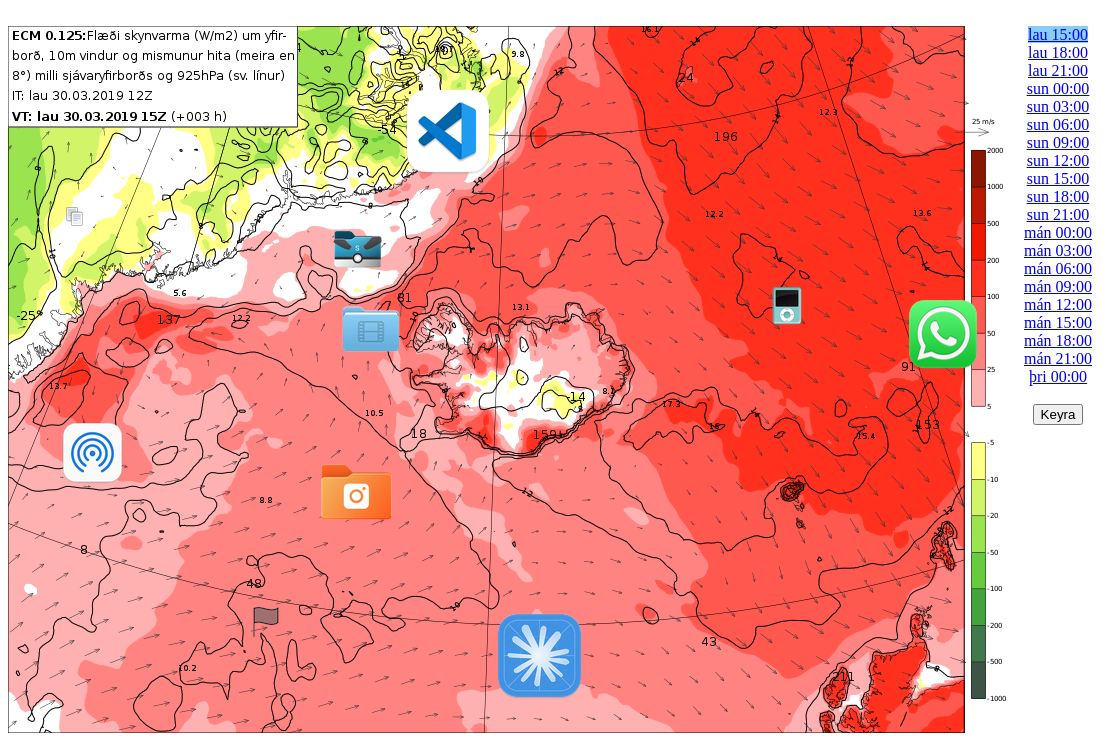 The height and width of the screenshot is (741, 1108). What do you see at coordinates (357, 250) in the screenshot?
I see `folder for storing pokémon great ball-related files` at bounding box center [357, 250].